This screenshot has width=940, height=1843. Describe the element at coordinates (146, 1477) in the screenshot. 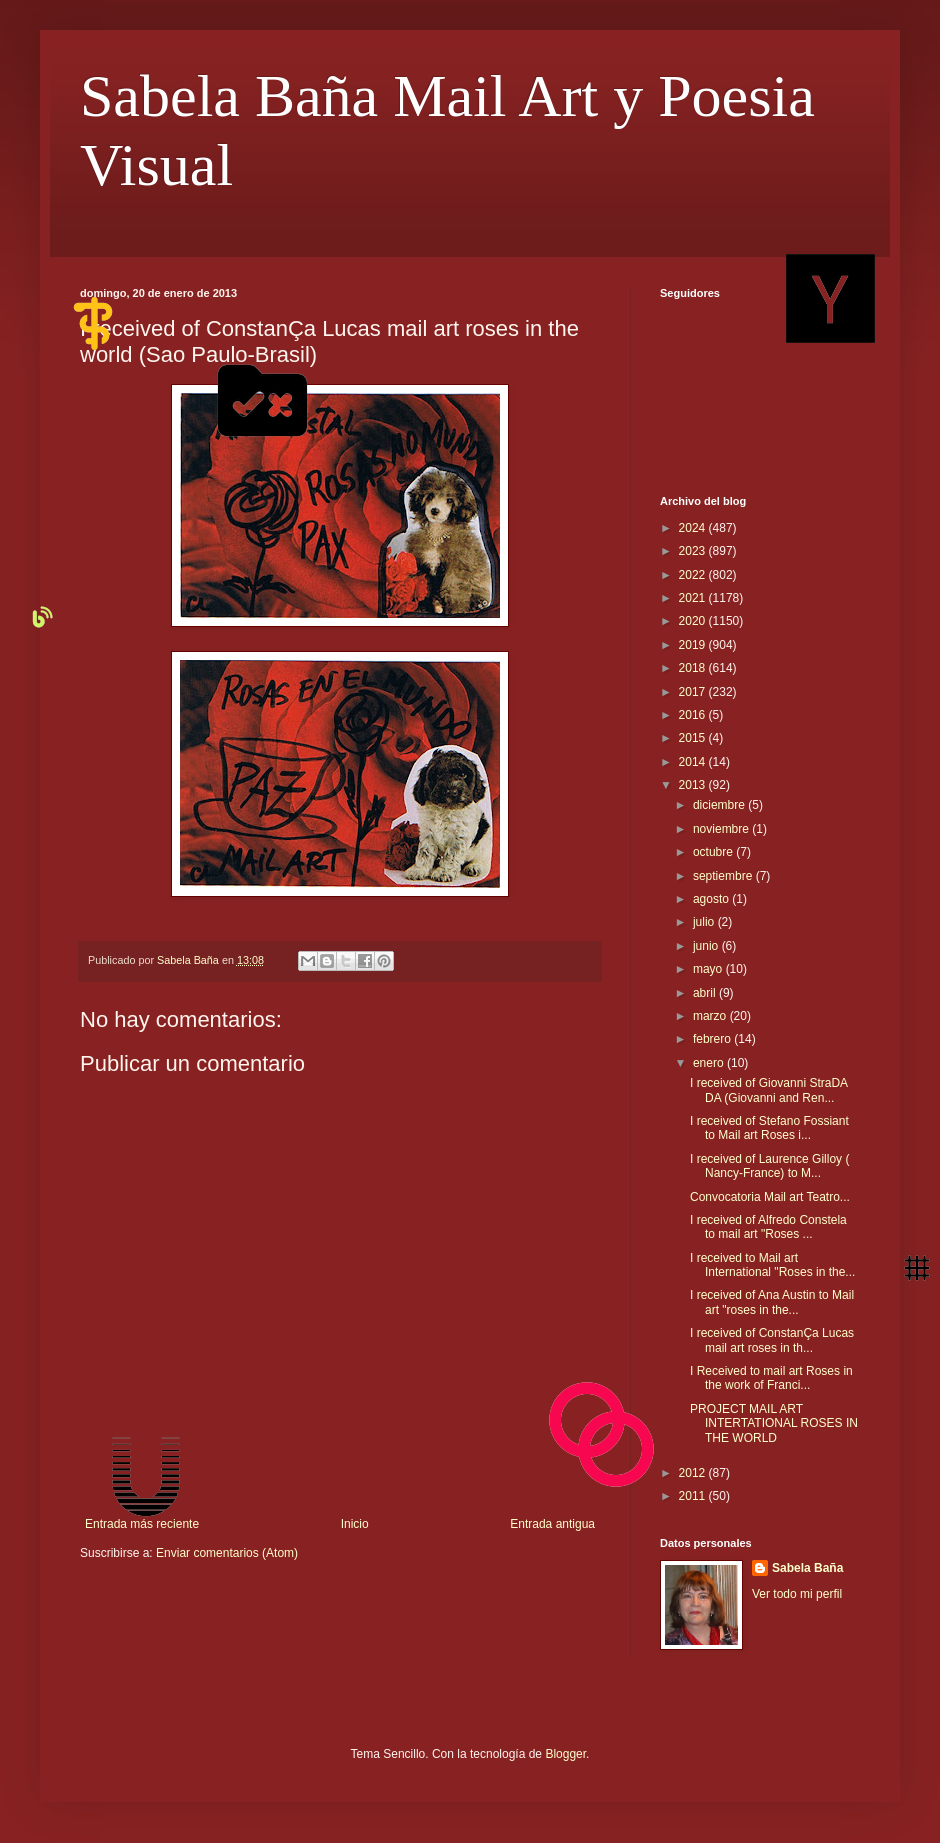

I see `uniregistry brand logo` at that location.